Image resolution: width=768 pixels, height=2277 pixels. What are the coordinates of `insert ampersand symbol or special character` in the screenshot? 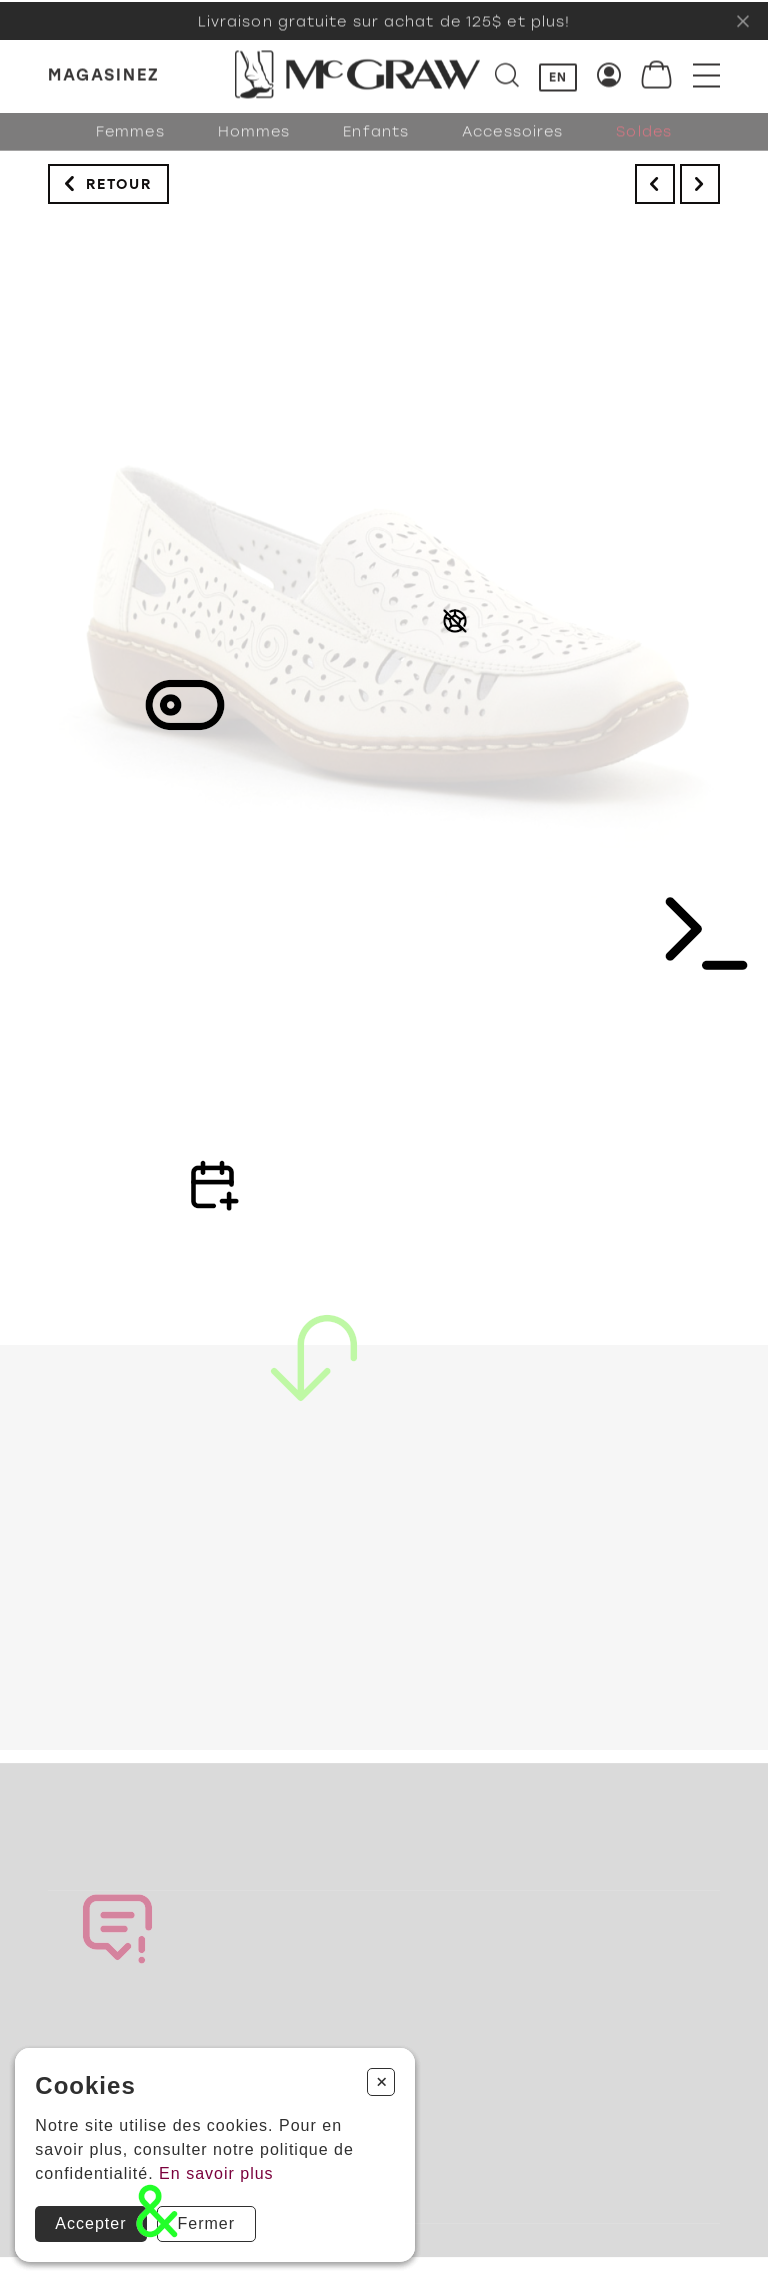 It's located at (154, 2211).